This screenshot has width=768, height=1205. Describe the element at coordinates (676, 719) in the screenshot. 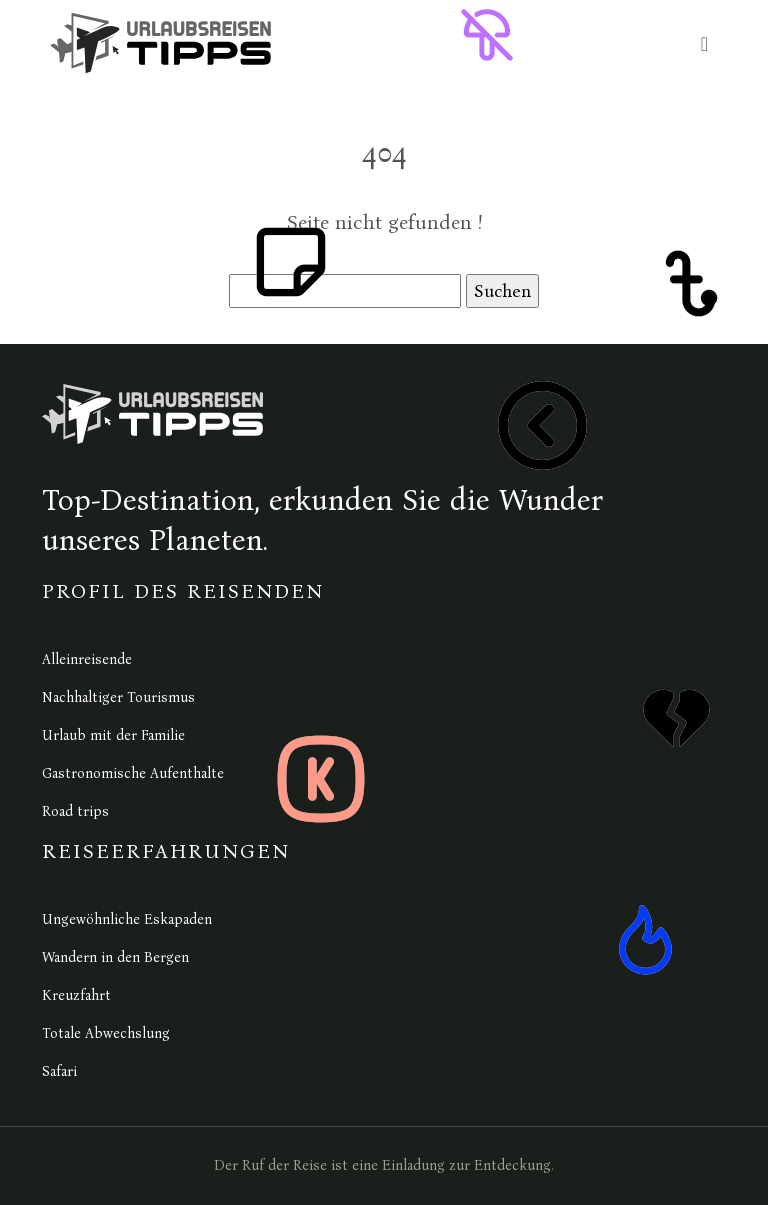

I see `indicates a broken or failed favorite` at that location.